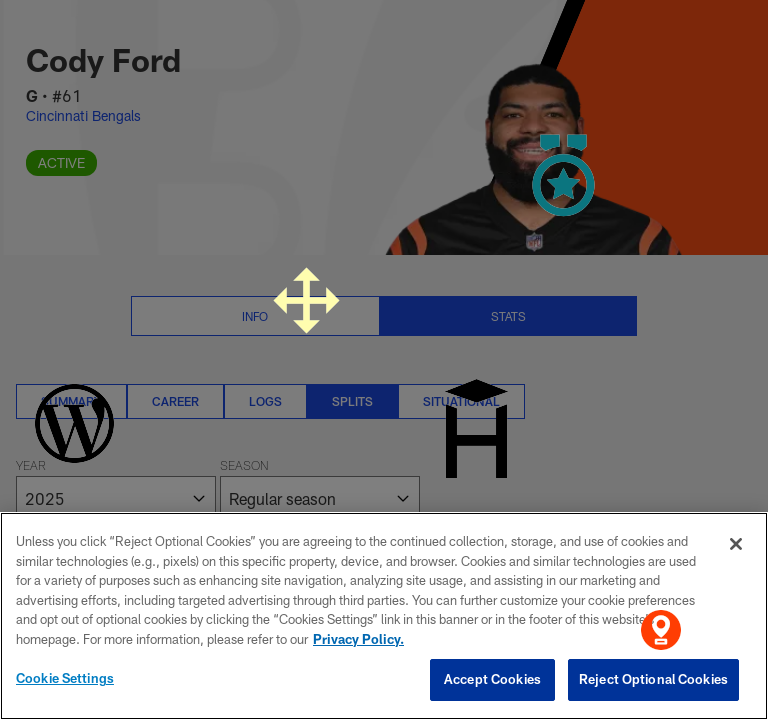 The width and height of the screenshot is (768, 720). I want to click on drag to reposition element, so click(306, 300).